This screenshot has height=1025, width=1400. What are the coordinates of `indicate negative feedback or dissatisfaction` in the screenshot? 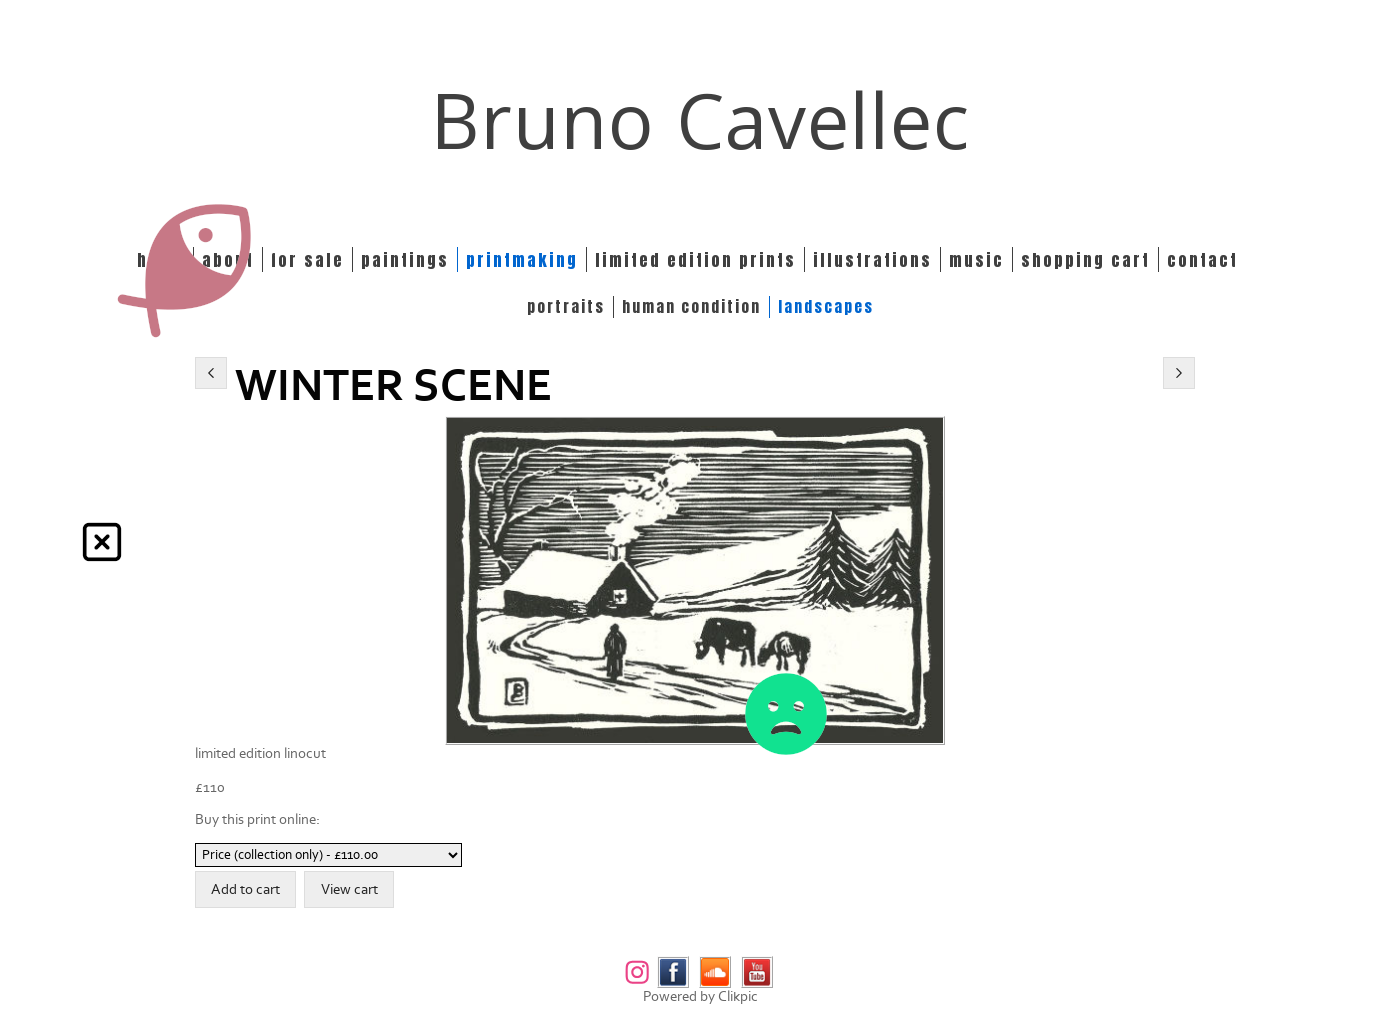 It's located at (786, 714).